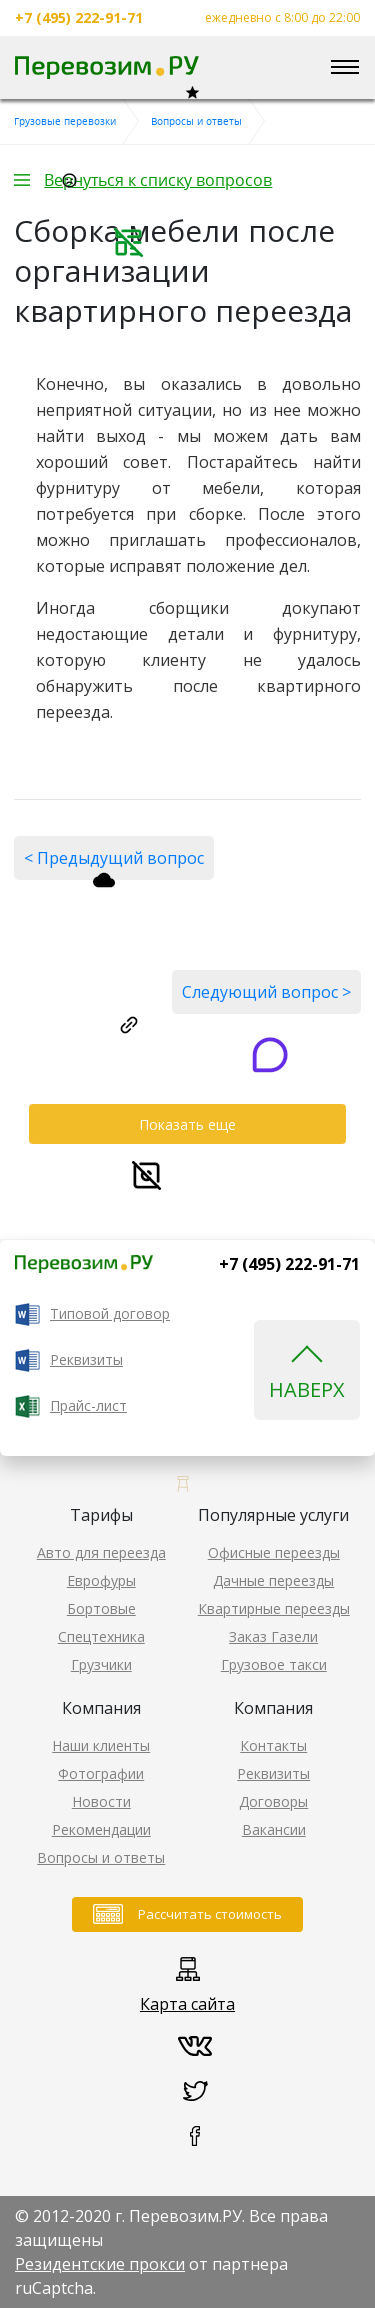  I want to click on indicate negative feedback or dissatisfaction, so click(69, 180).